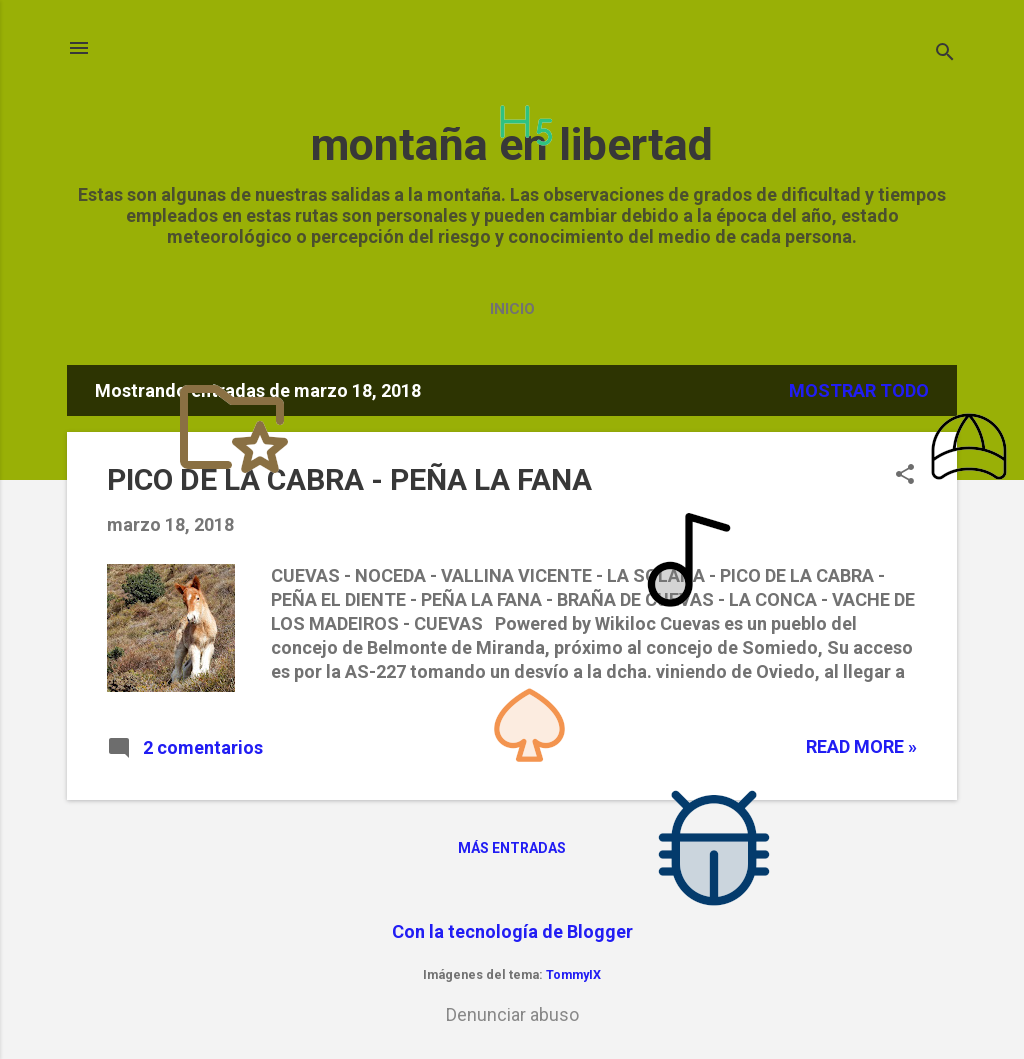  What do you see at coordinates (969, 451) in the screenshot?
I see `select headwear or cap accessory` at bounding box center [969, 451].